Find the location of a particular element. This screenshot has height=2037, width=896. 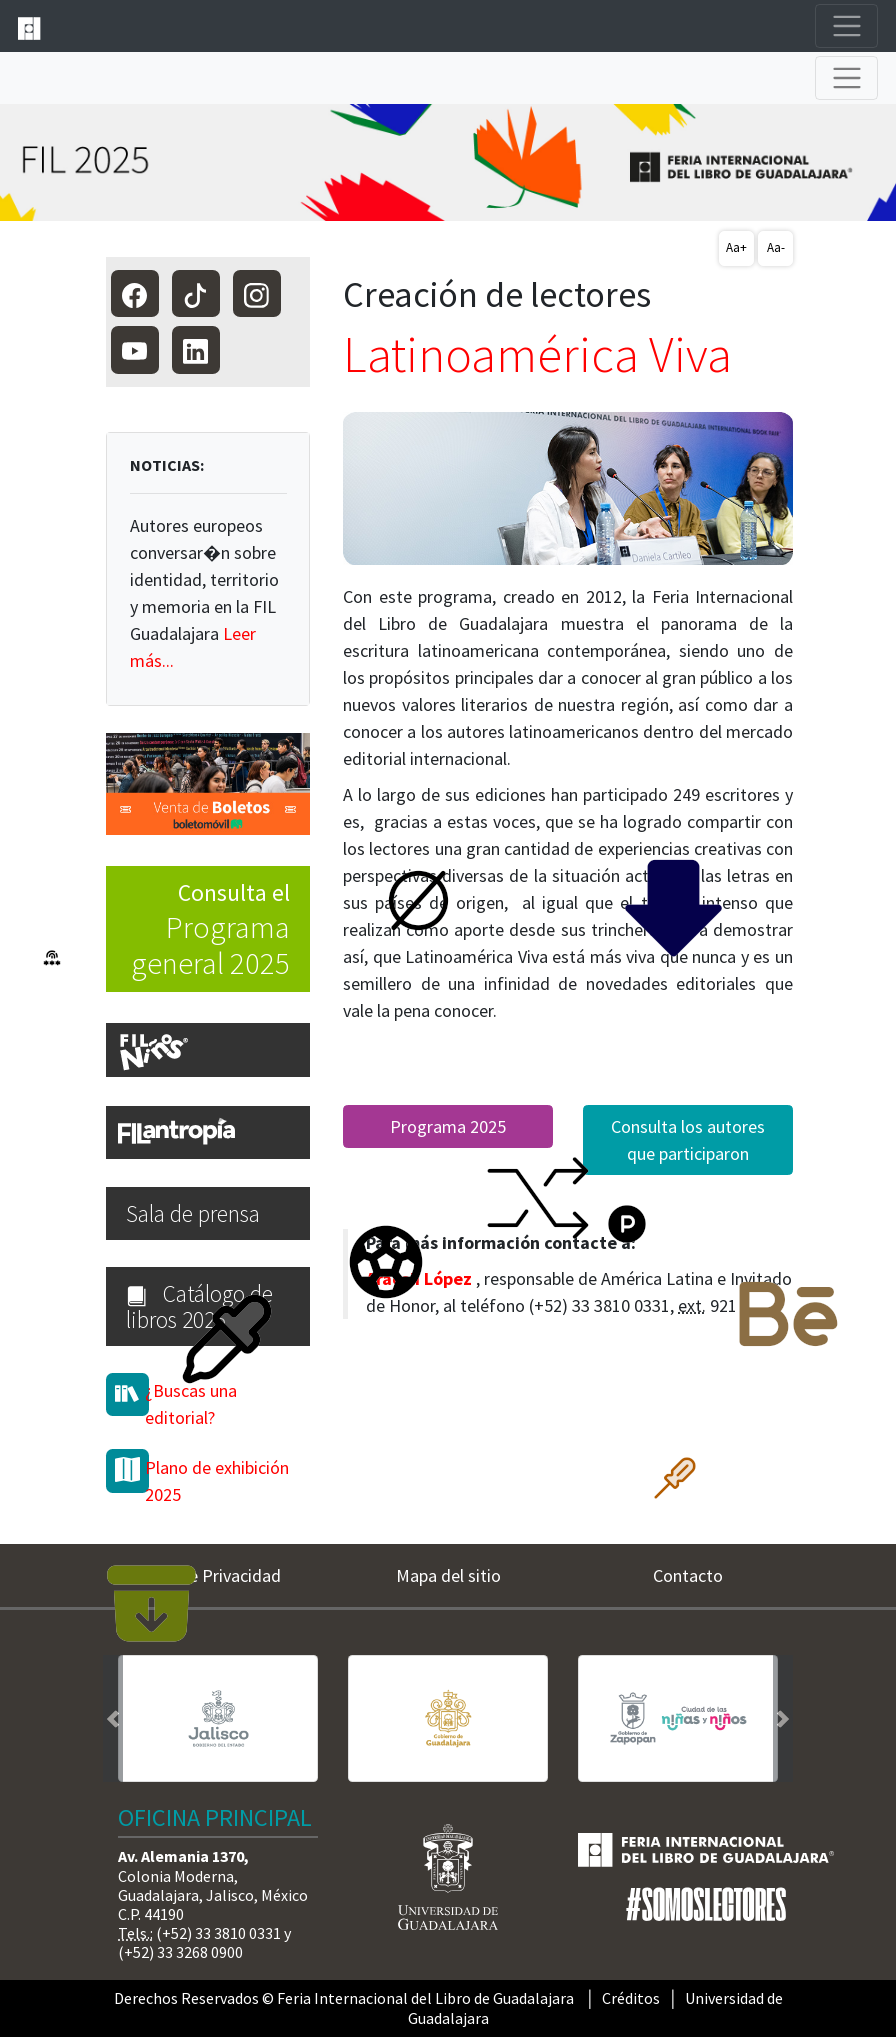

enable fingerprint authentication is located at coordinates (52, 957).